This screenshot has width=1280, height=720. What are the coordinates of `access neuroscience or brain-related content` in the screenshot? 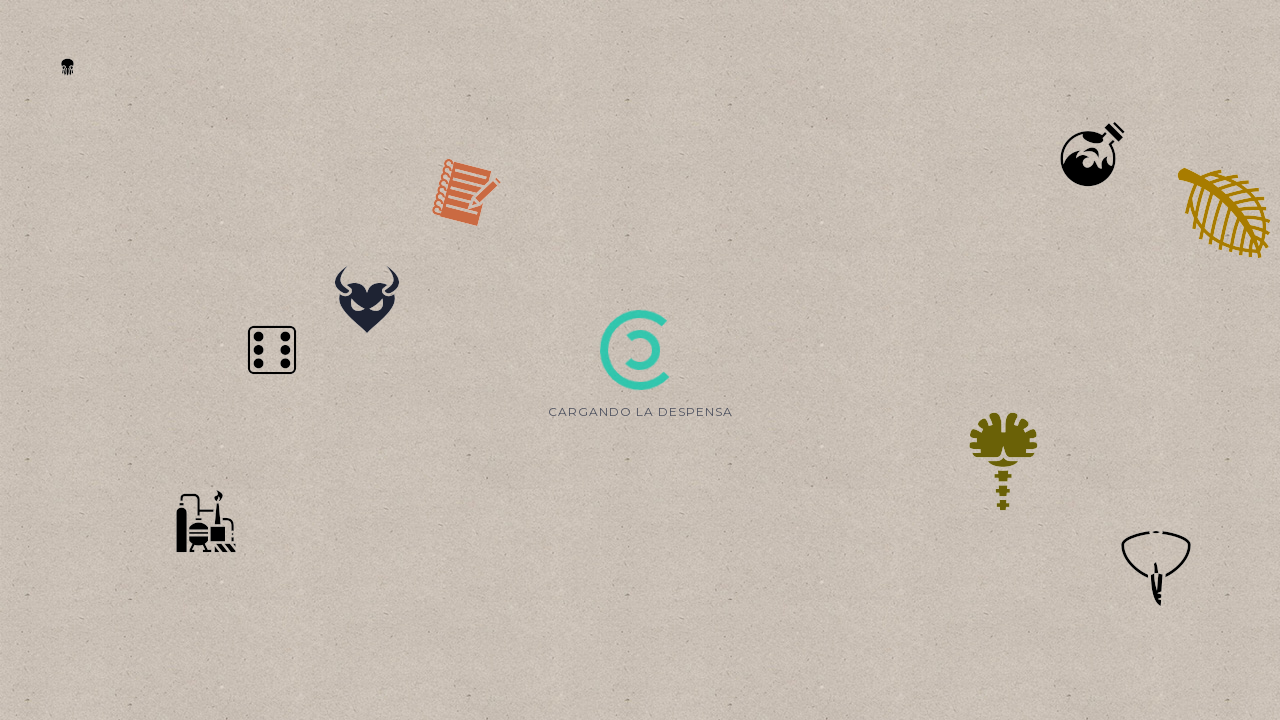 It's located at (1003, 461).